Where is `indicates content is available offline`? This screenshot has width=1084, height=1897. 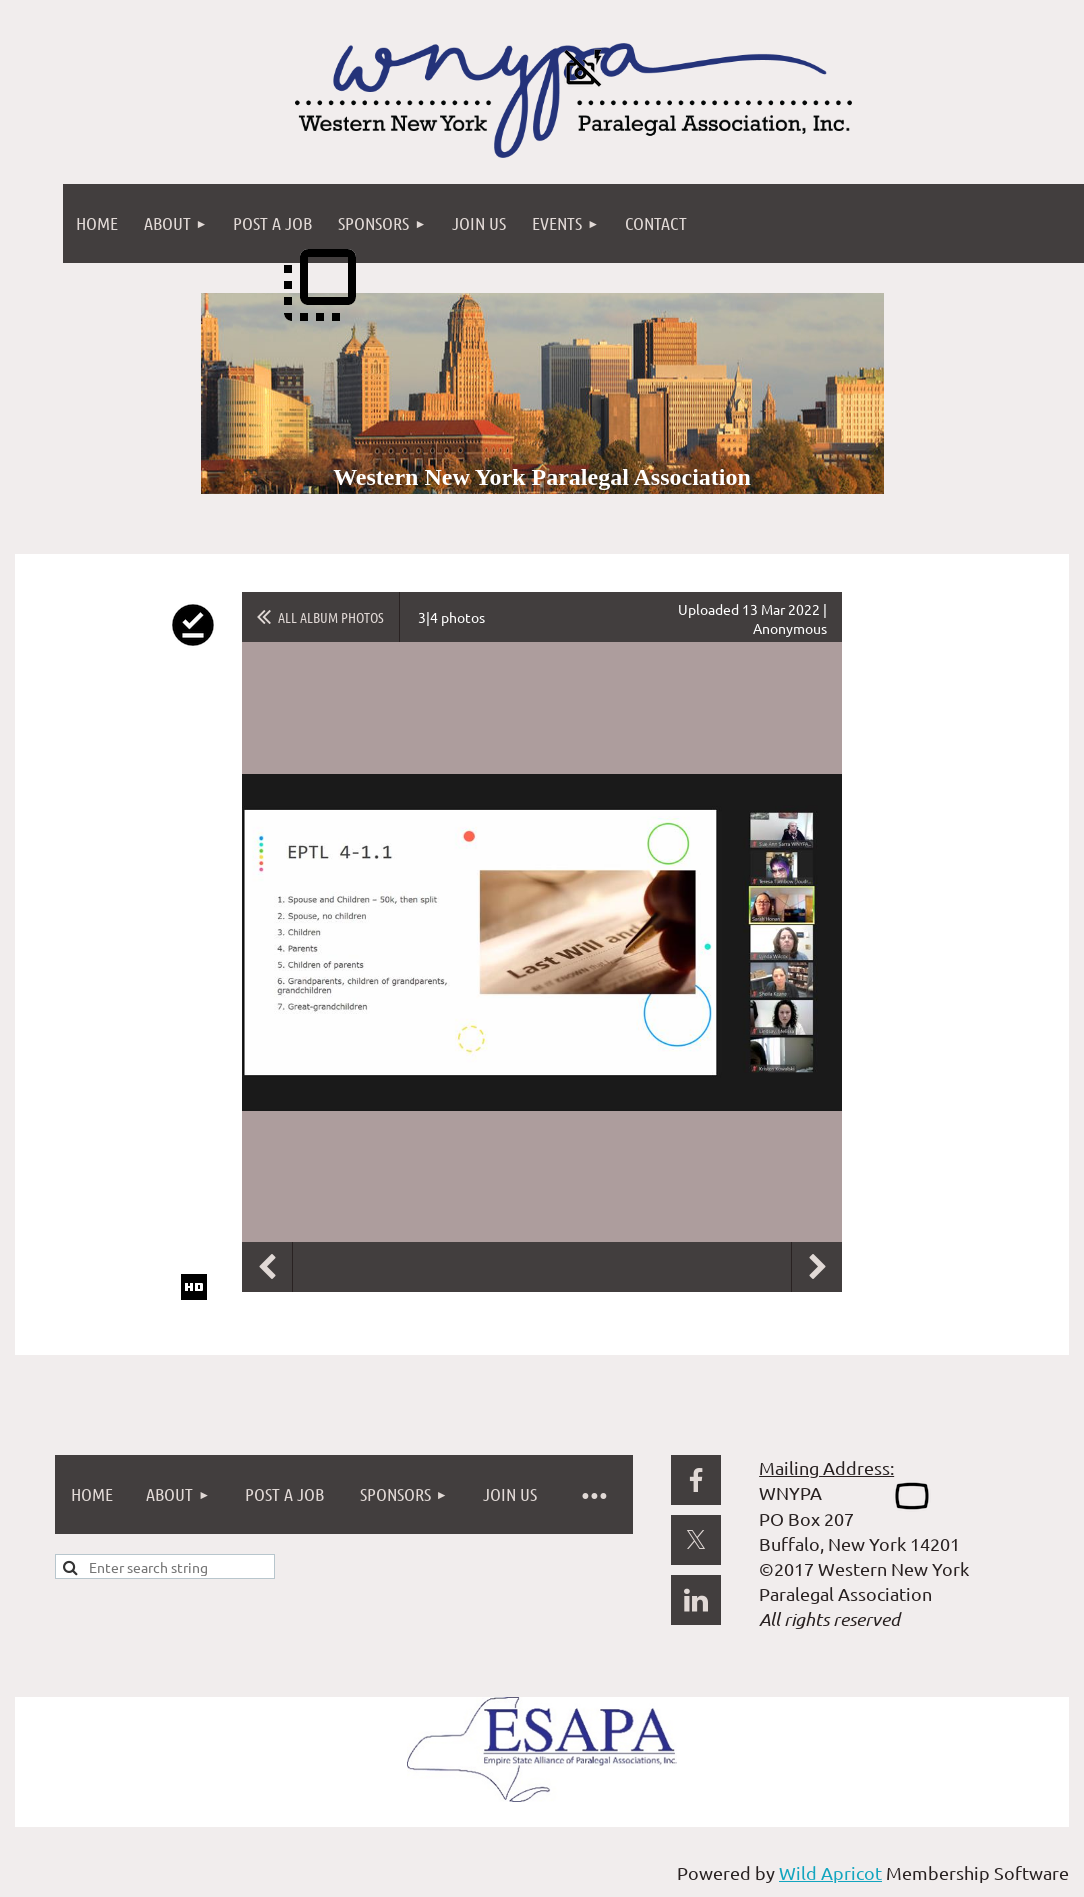 indicates content is available offline is located at coordinates (193, 625).